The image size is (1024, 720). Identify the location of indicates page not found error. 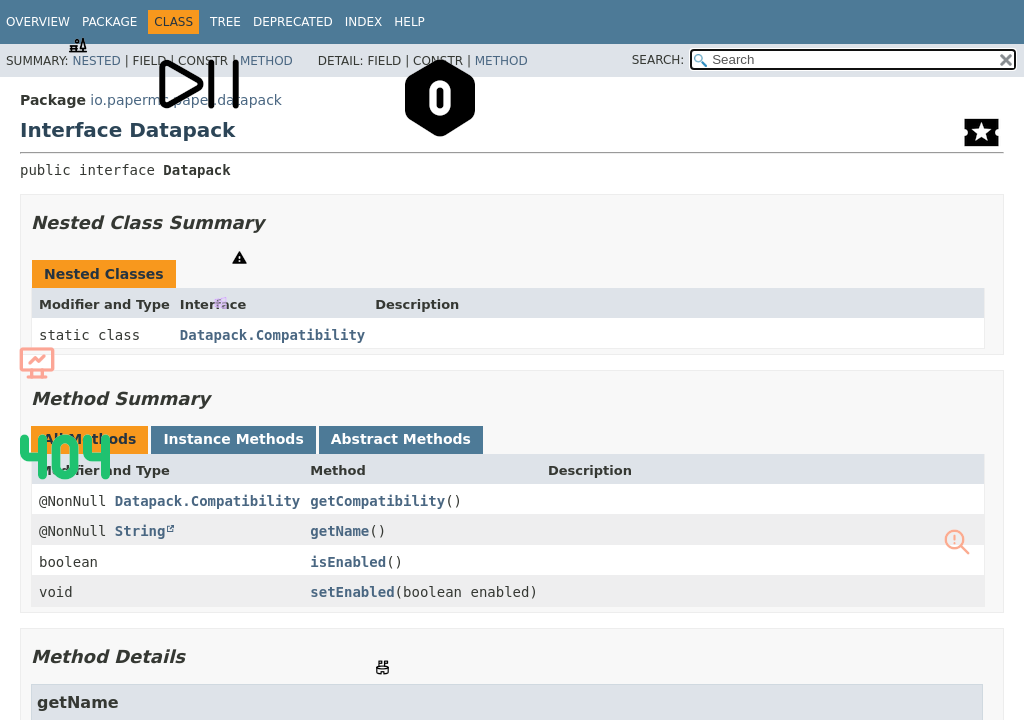
(65, 457).